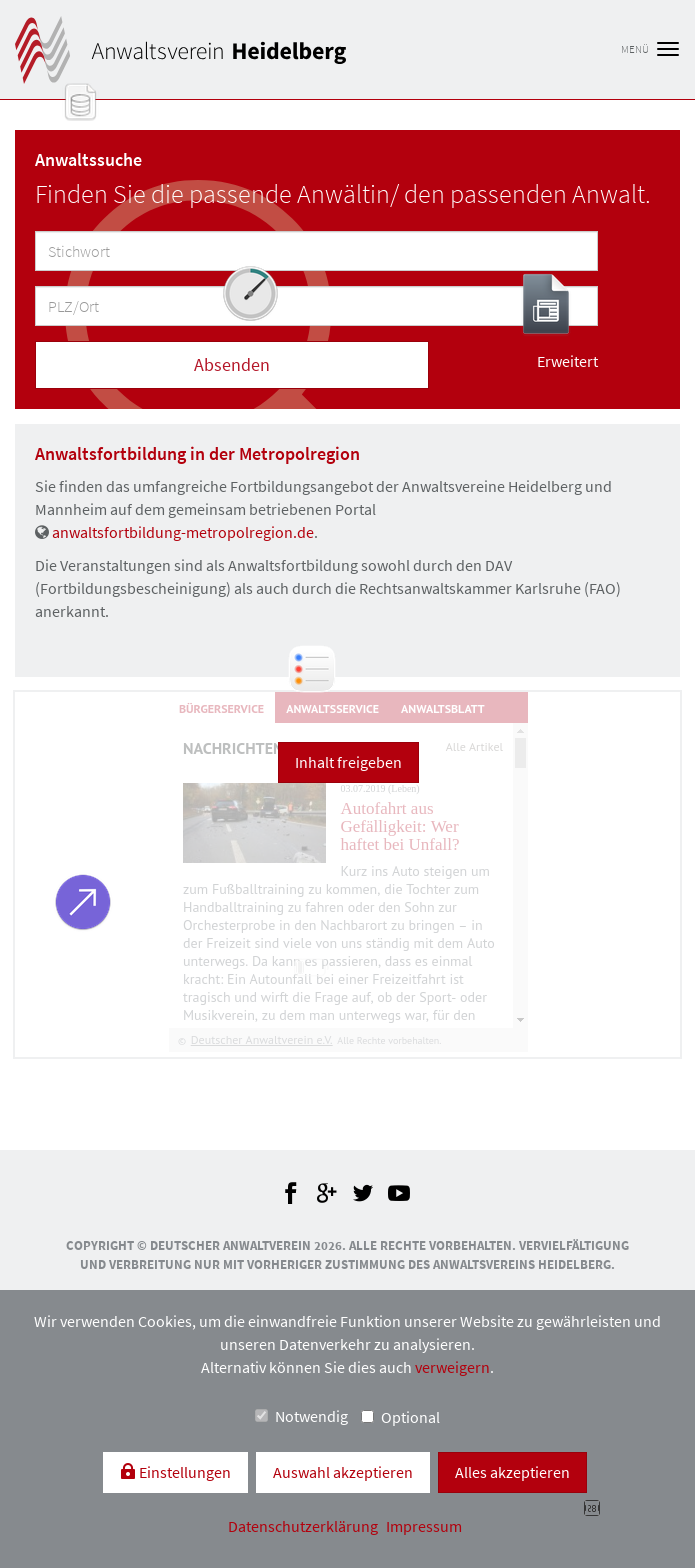 Image resolution: width=695 pixels, height=1568 pixels. I want to click on open an sql database file, so click(80, 101).